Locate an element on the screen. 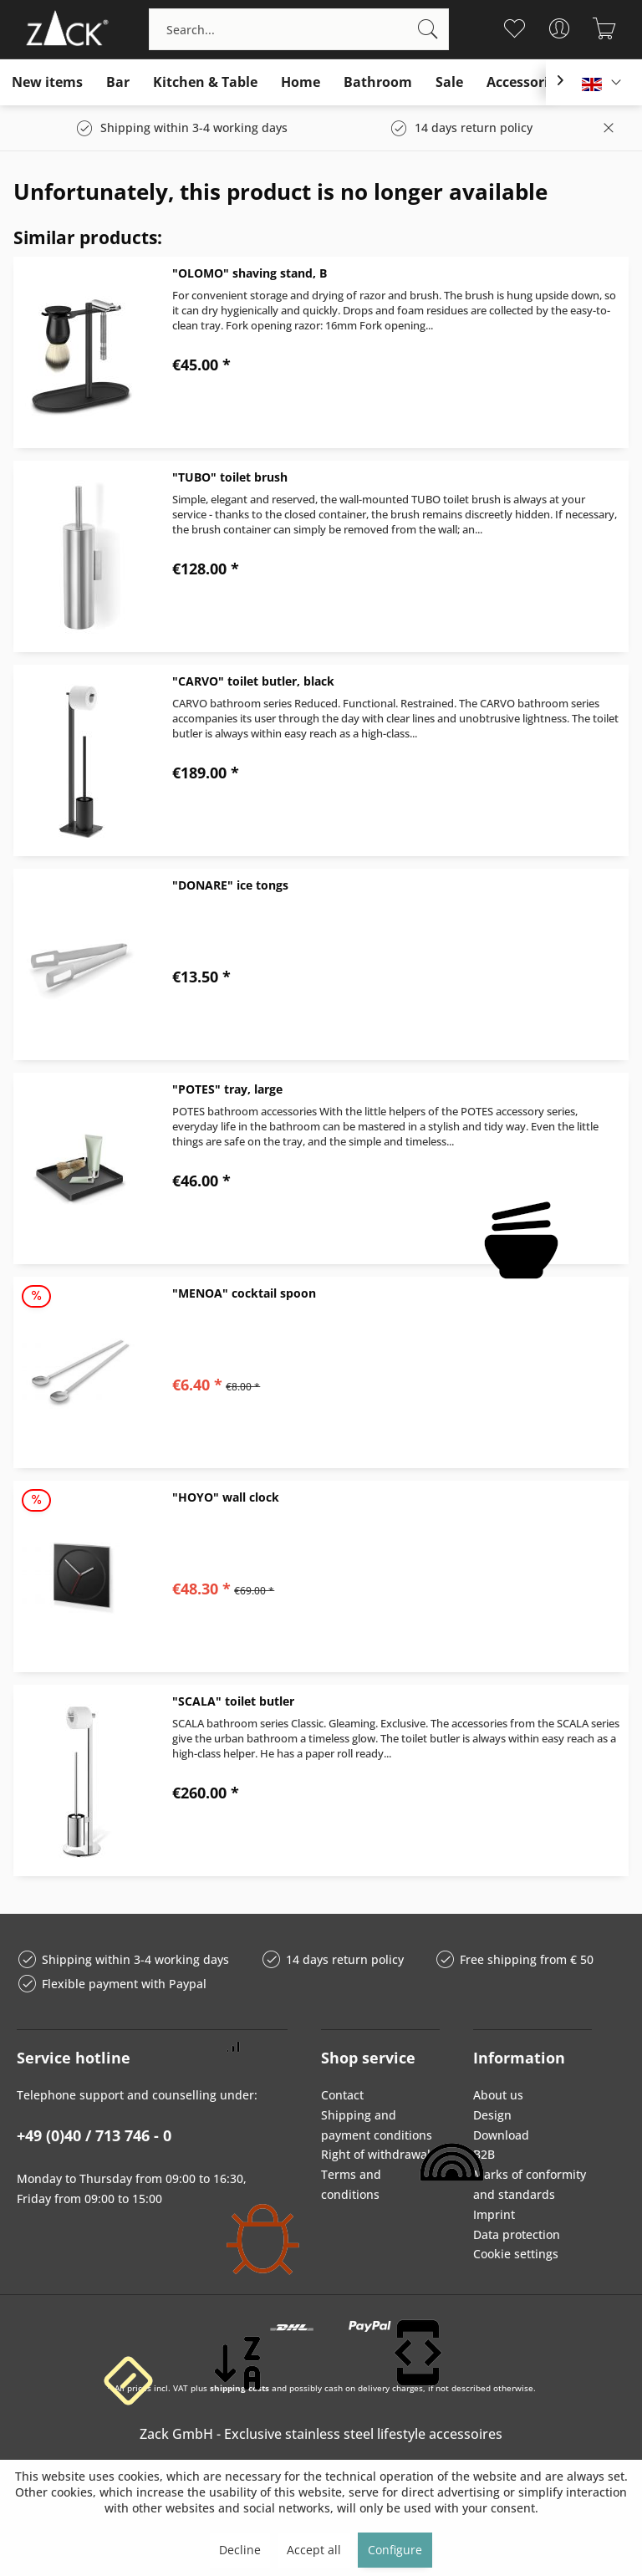  enable developer mode on device is located at coordinates (418, 2353).